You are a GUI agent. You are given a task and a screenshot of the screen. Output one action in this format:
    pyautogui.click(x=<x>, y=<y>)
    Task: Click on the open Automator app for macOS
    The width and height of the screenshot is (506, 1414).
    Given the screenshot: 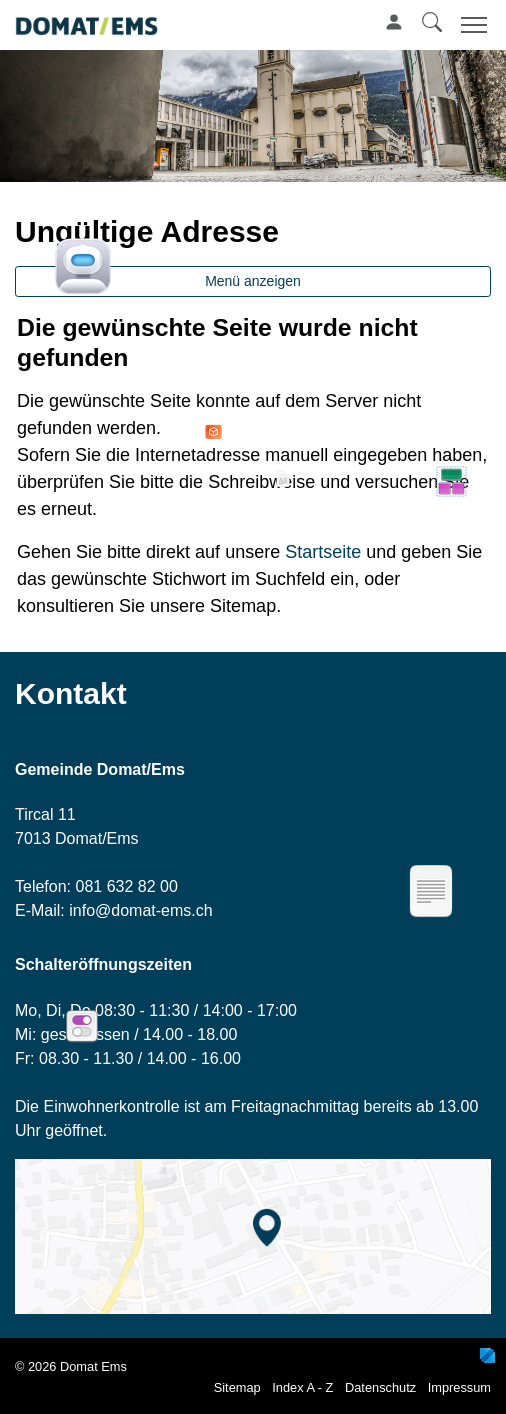 What is the action you would take?
    pyautogui.click(x=83, y=266)
    